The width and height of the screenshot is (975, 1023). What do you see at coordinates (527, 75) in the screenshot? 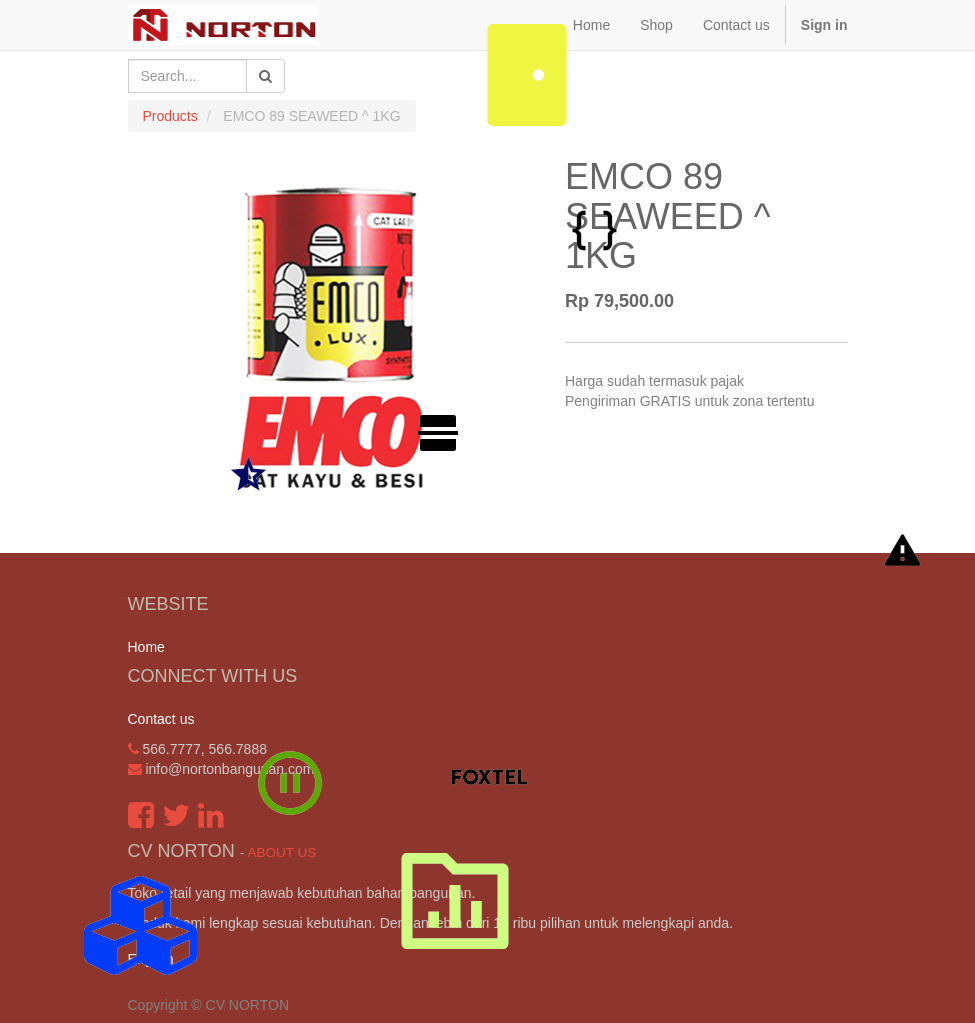
I see `exit or log out of the application` at bounding box center [527, 75].